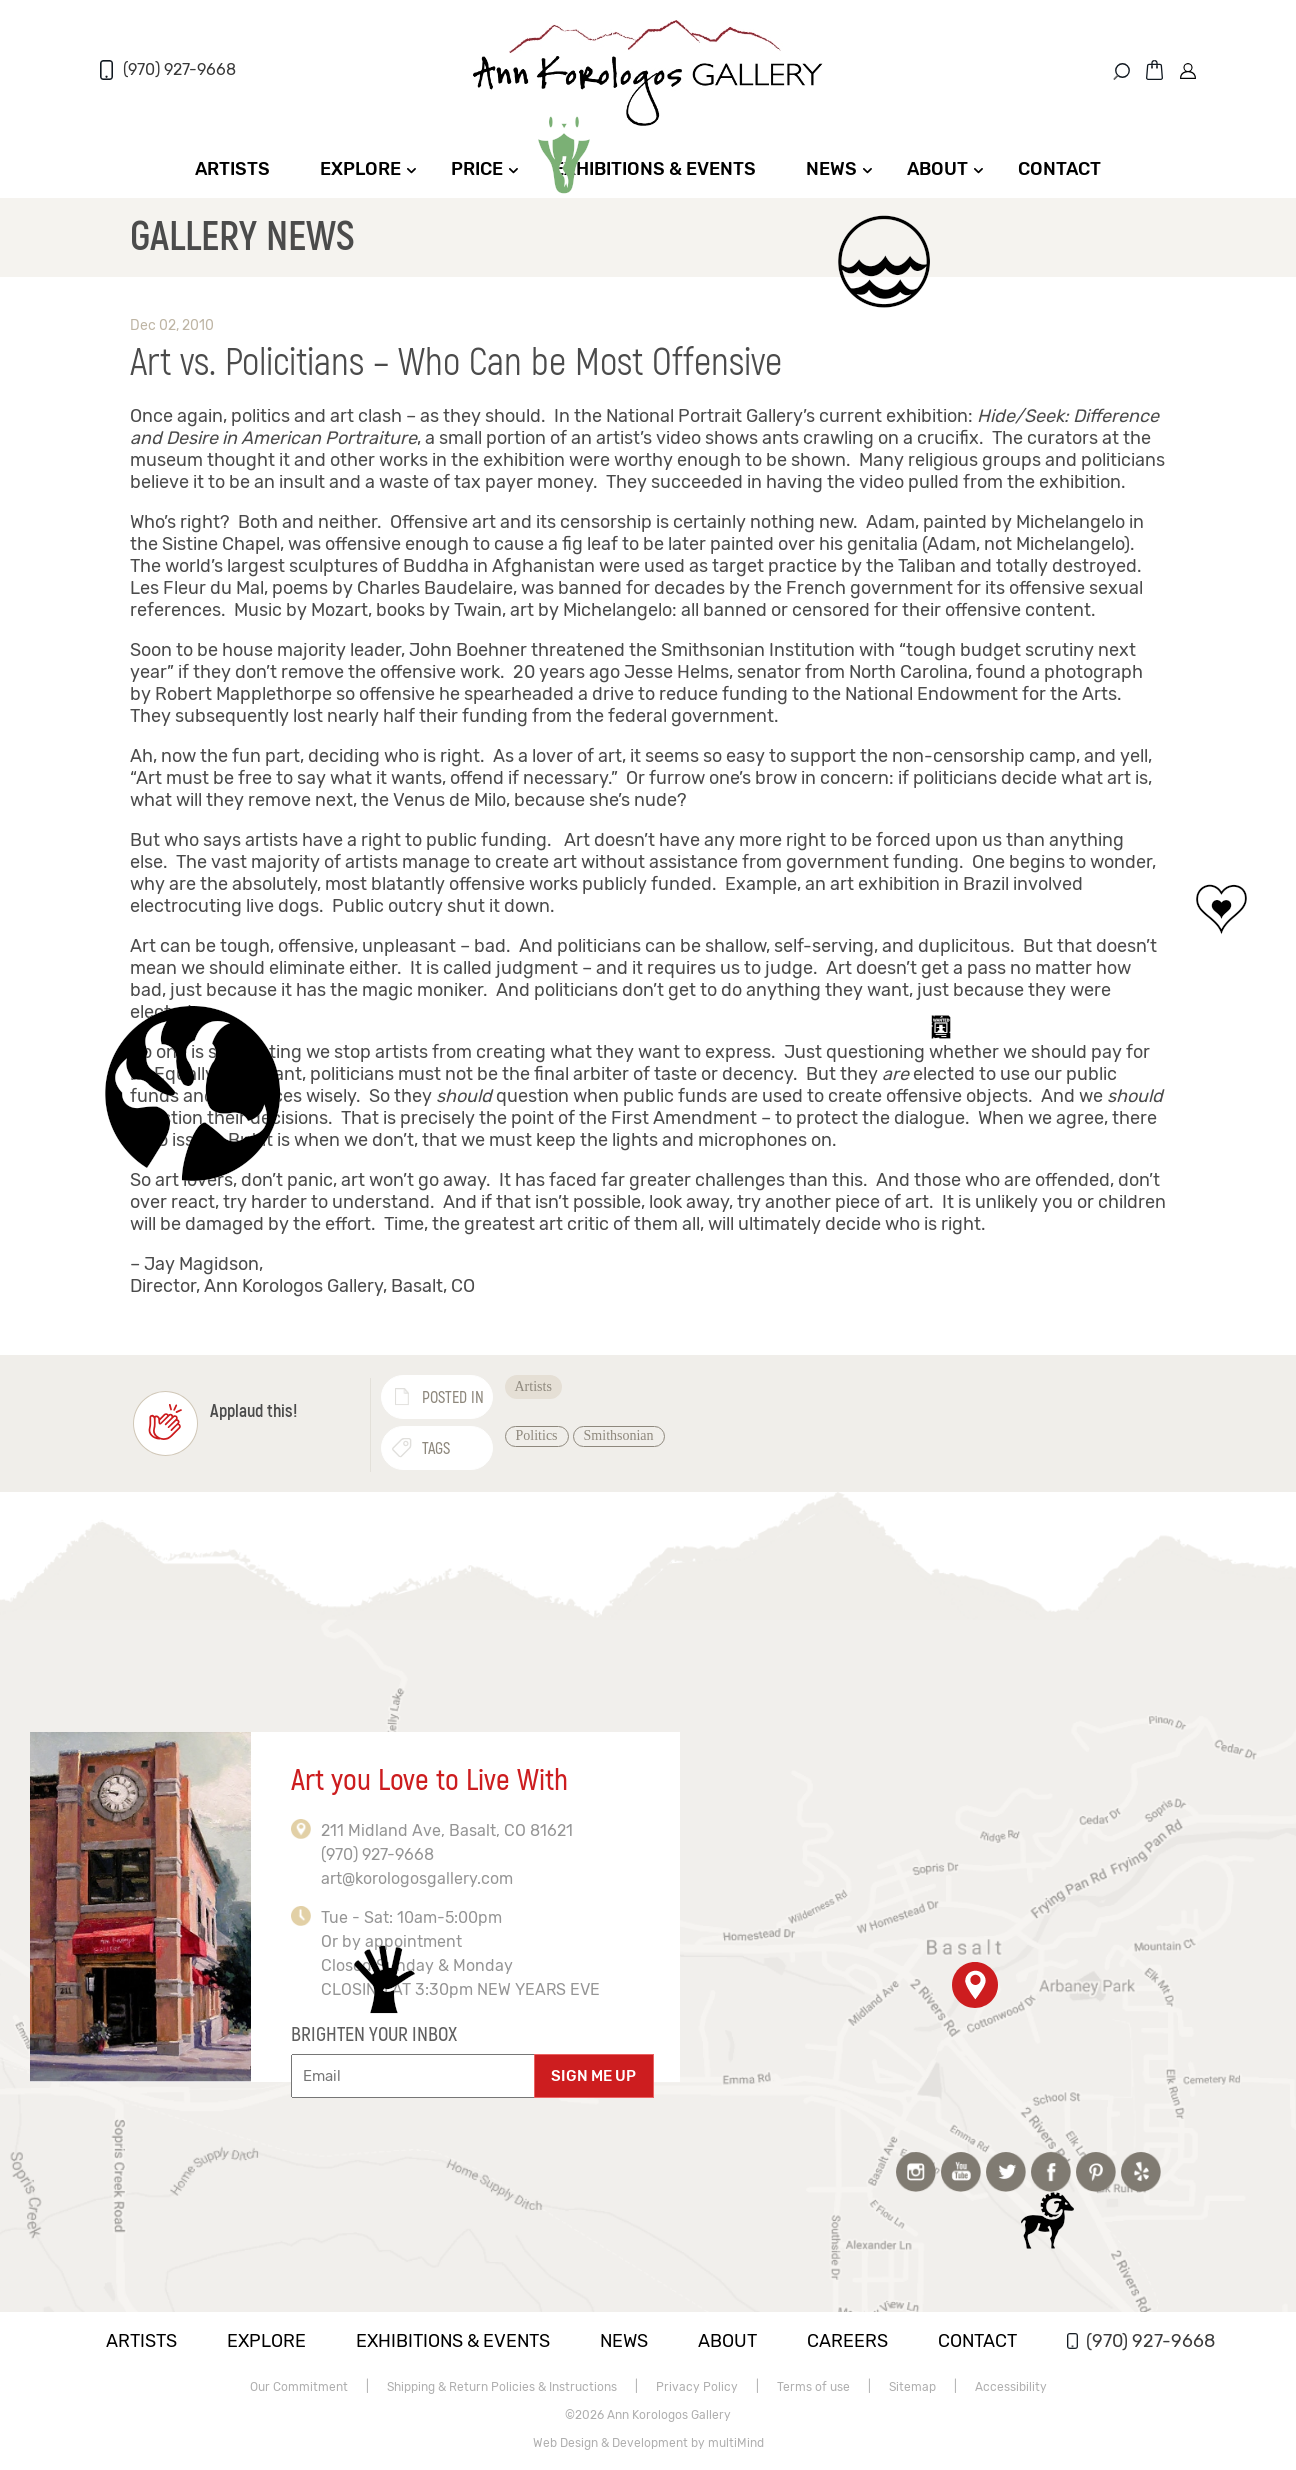 Image resolution: width=1296 pixels, height=2470 pixels. I want to click on represents the Aries zodiac sign, so click(1047, 2220).